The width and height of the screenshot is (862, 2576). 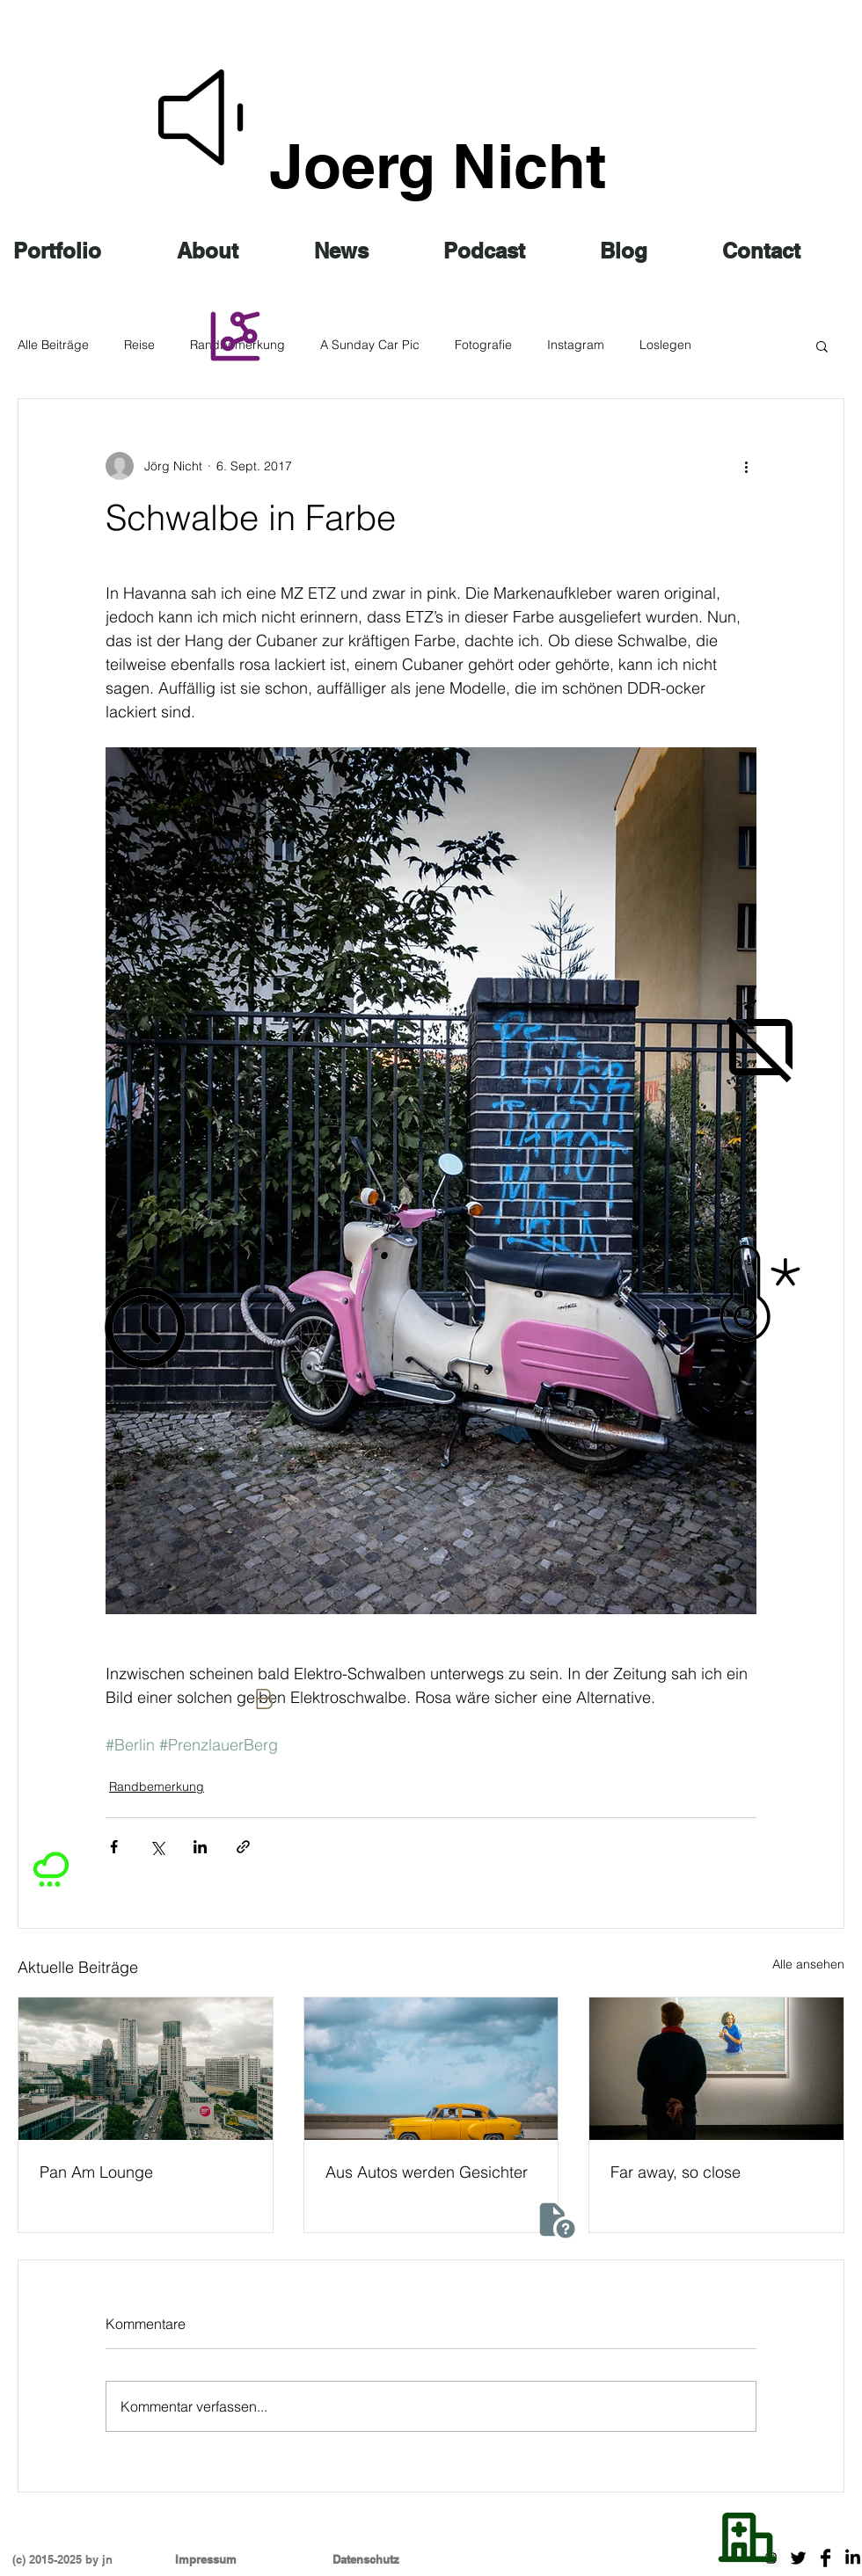 I want to click on view time or clock settings, so click(x=145, y=1328).